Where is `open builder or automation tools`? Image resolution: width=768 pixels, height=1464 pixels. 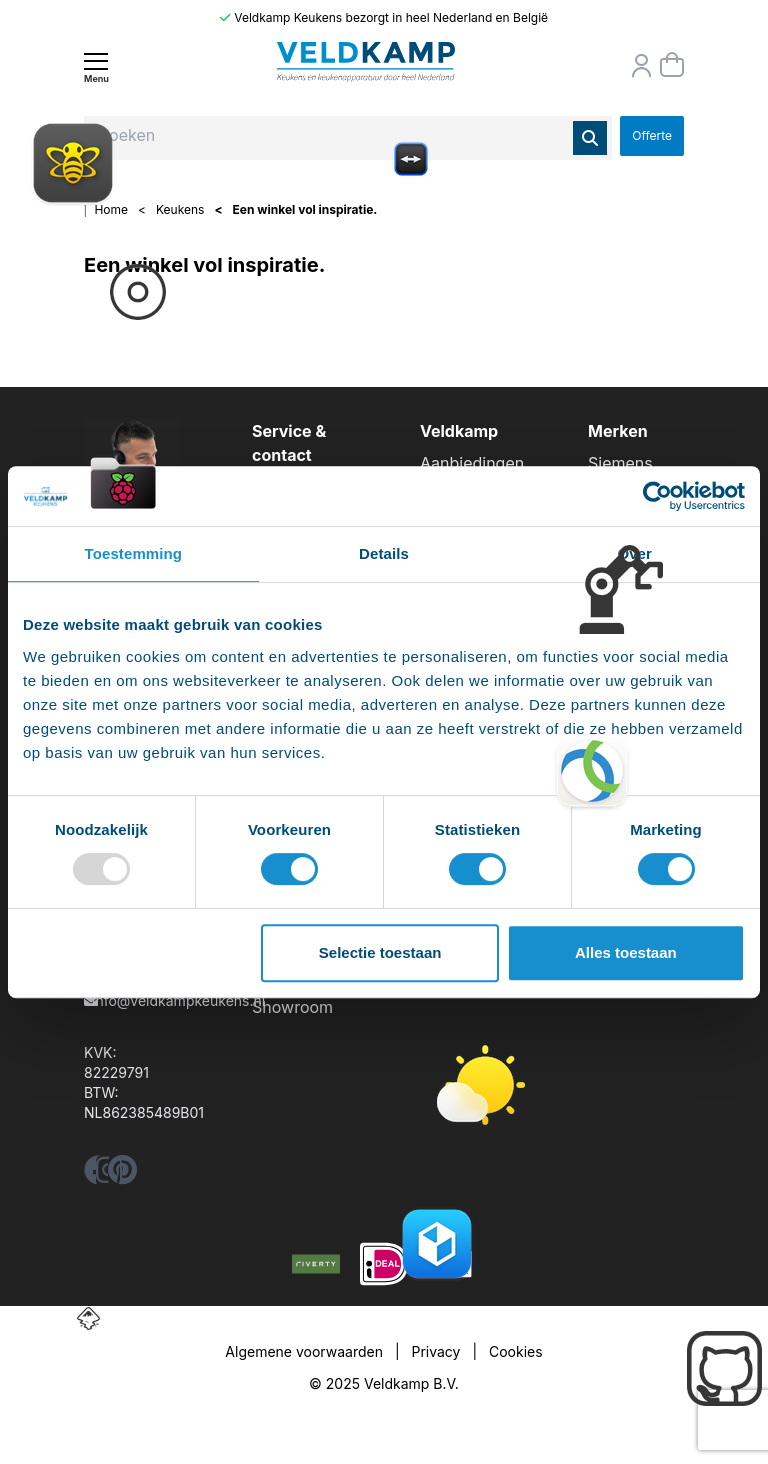
open builder or automation tools is located at coordinates (618, 589).